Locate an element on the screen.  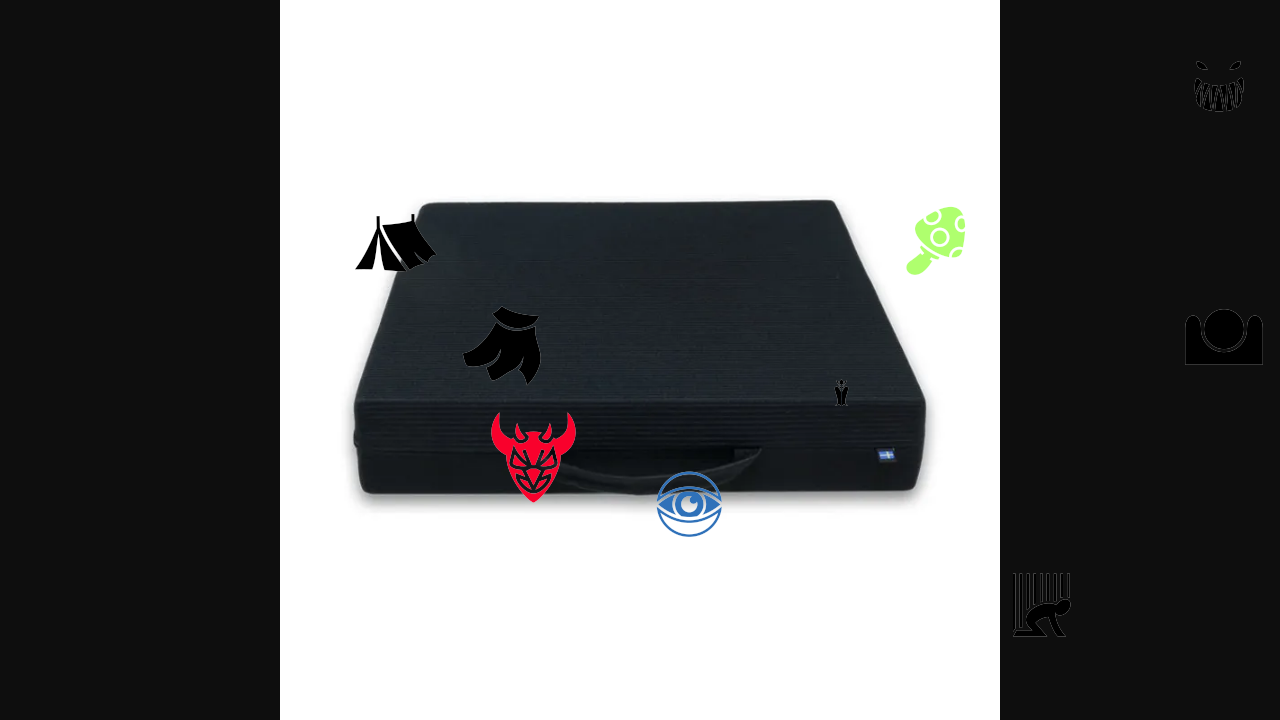
collect a mushroom item in-game is located at coordinates (935, 241).